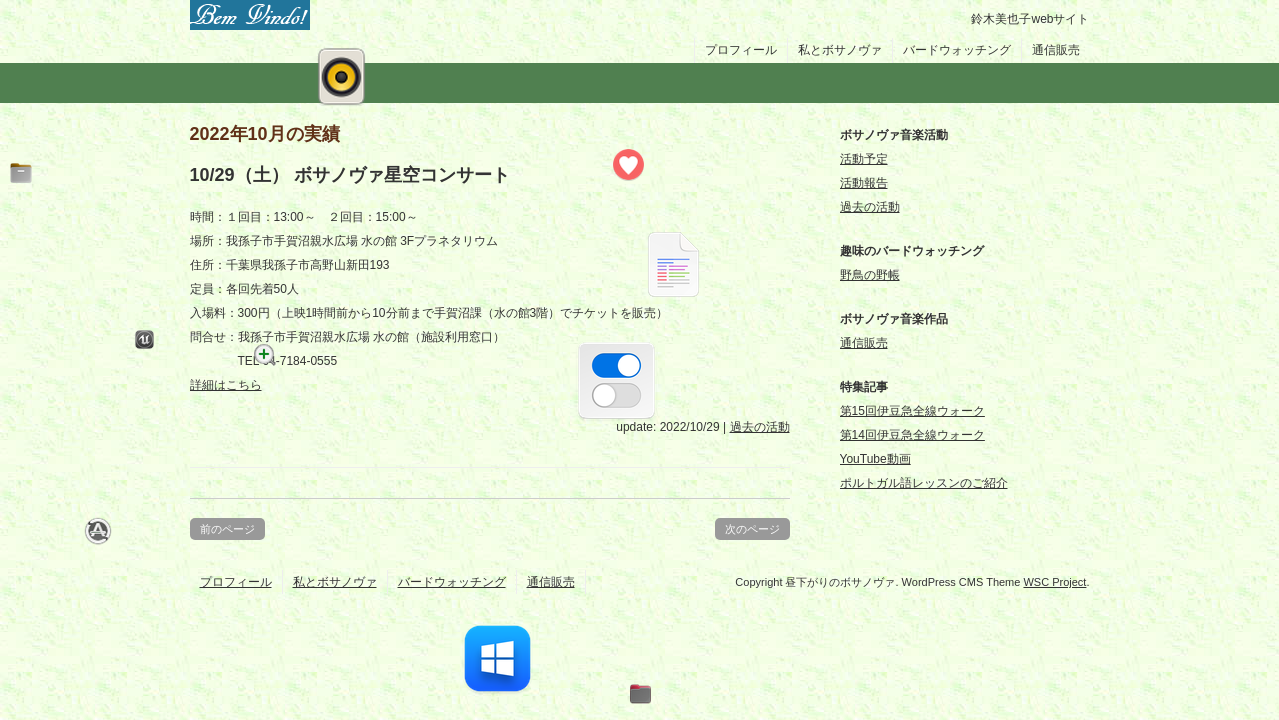 Image resolution: width=1279 pixels, height=720 pixels. Describe the element at coordinates (265, 355) in the screenshot. I see `zoom in on file or document content` at that location.